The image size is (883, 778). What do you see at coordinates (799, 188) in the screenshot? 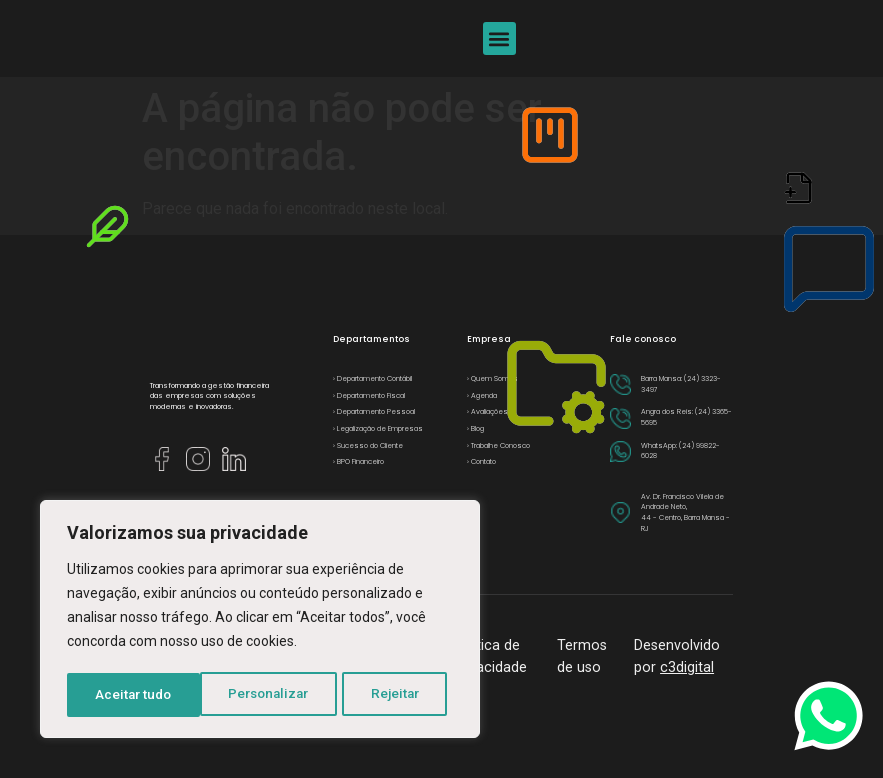
I see `create a new file` at bounding box center [799, 188].